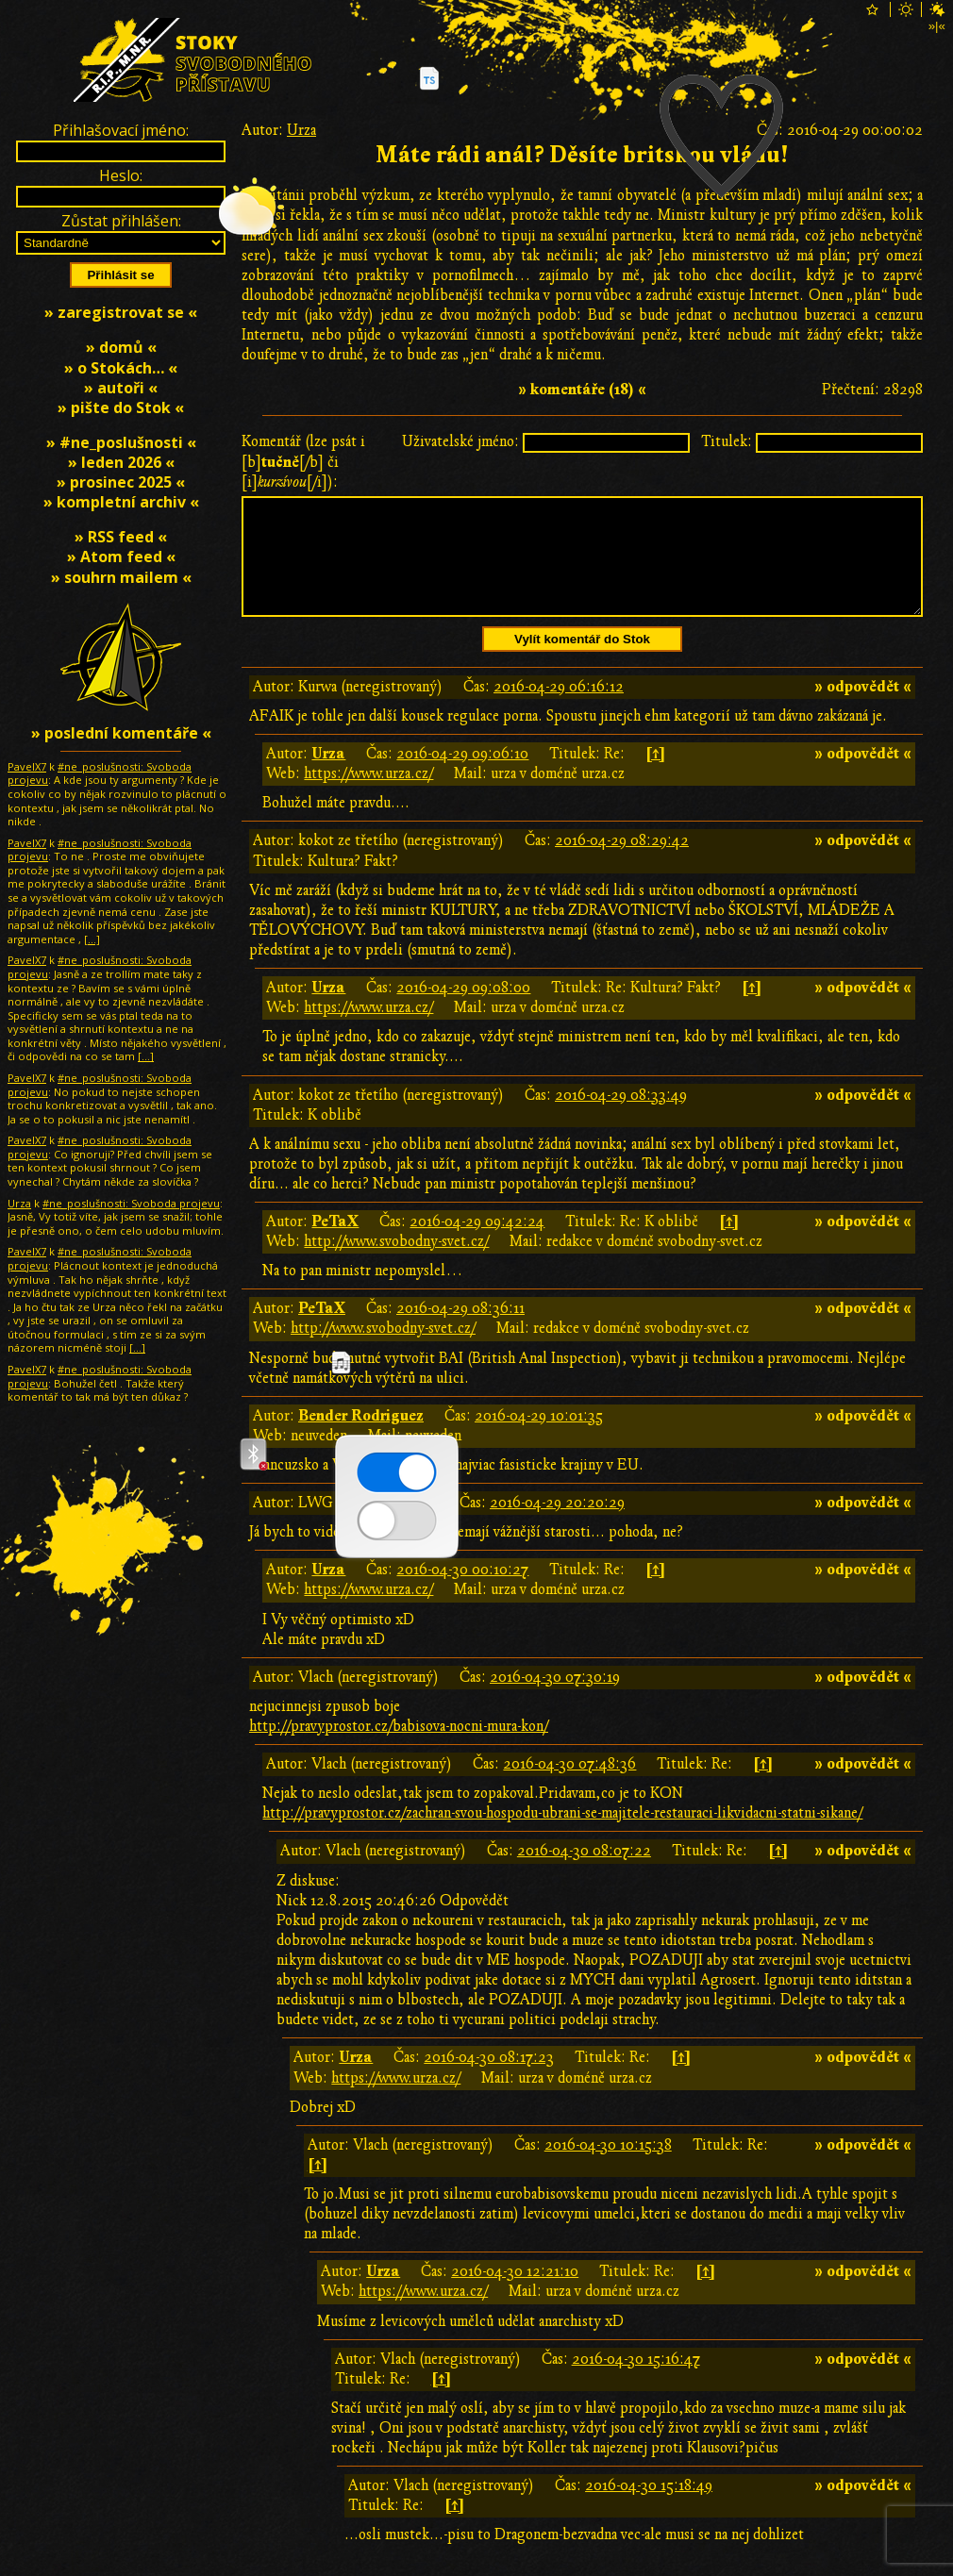 The width and height of the screenshot is (953, 2576). Describe the element at coordinates (429, 78) in the screenshot. I see `a typescript source code file` at that location.